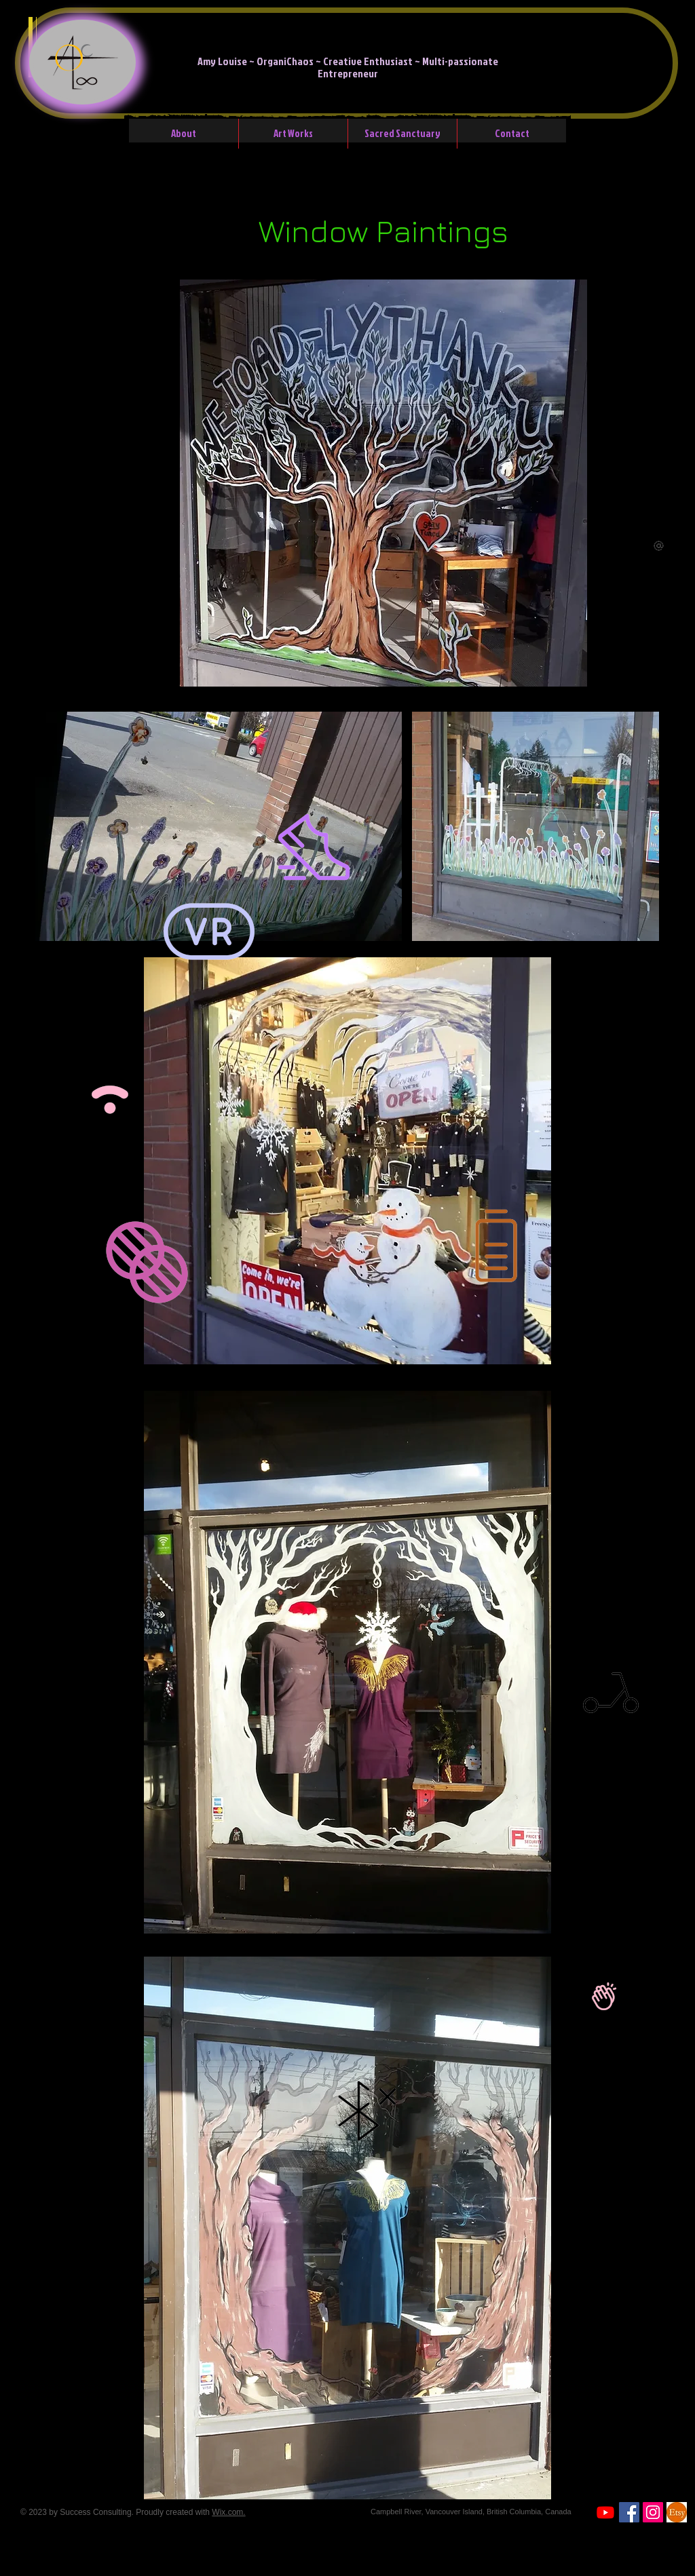 This screenshot has height=2576, width=695. Describe the element at coordinates (209, 931) in the screenshot. I see `access virtual reality mode or settings` at that location.